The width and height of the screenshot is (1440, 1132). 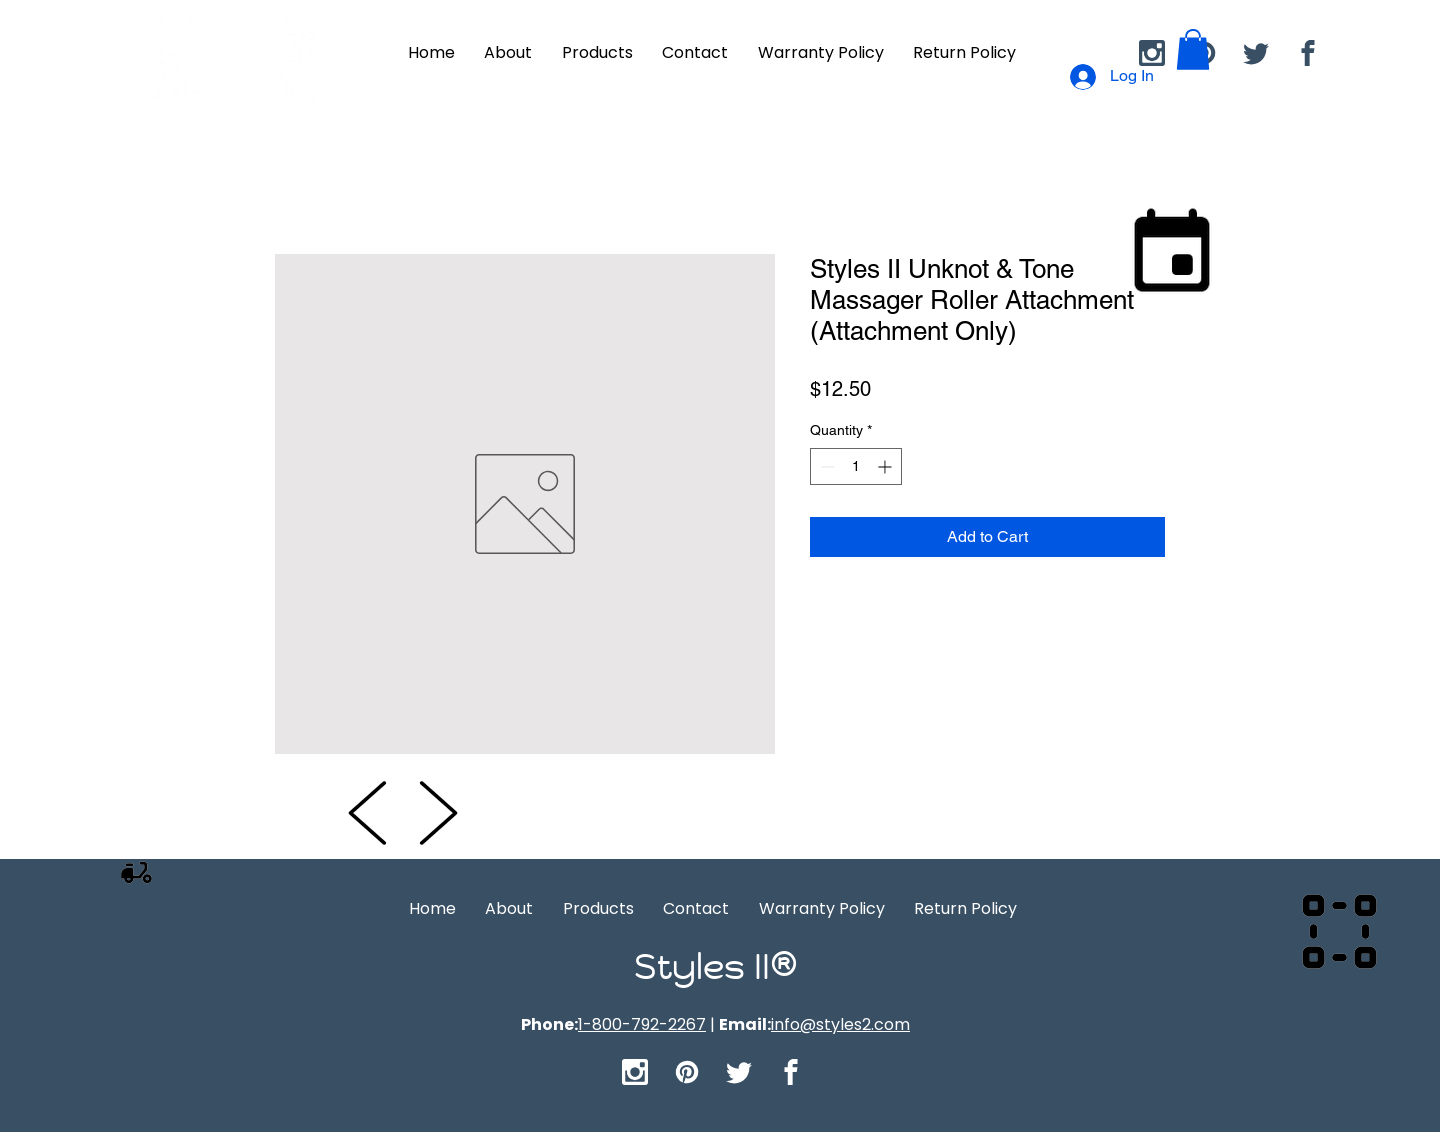 I want to click on select moped or scooter delivery option, so click(x=136, y=872).